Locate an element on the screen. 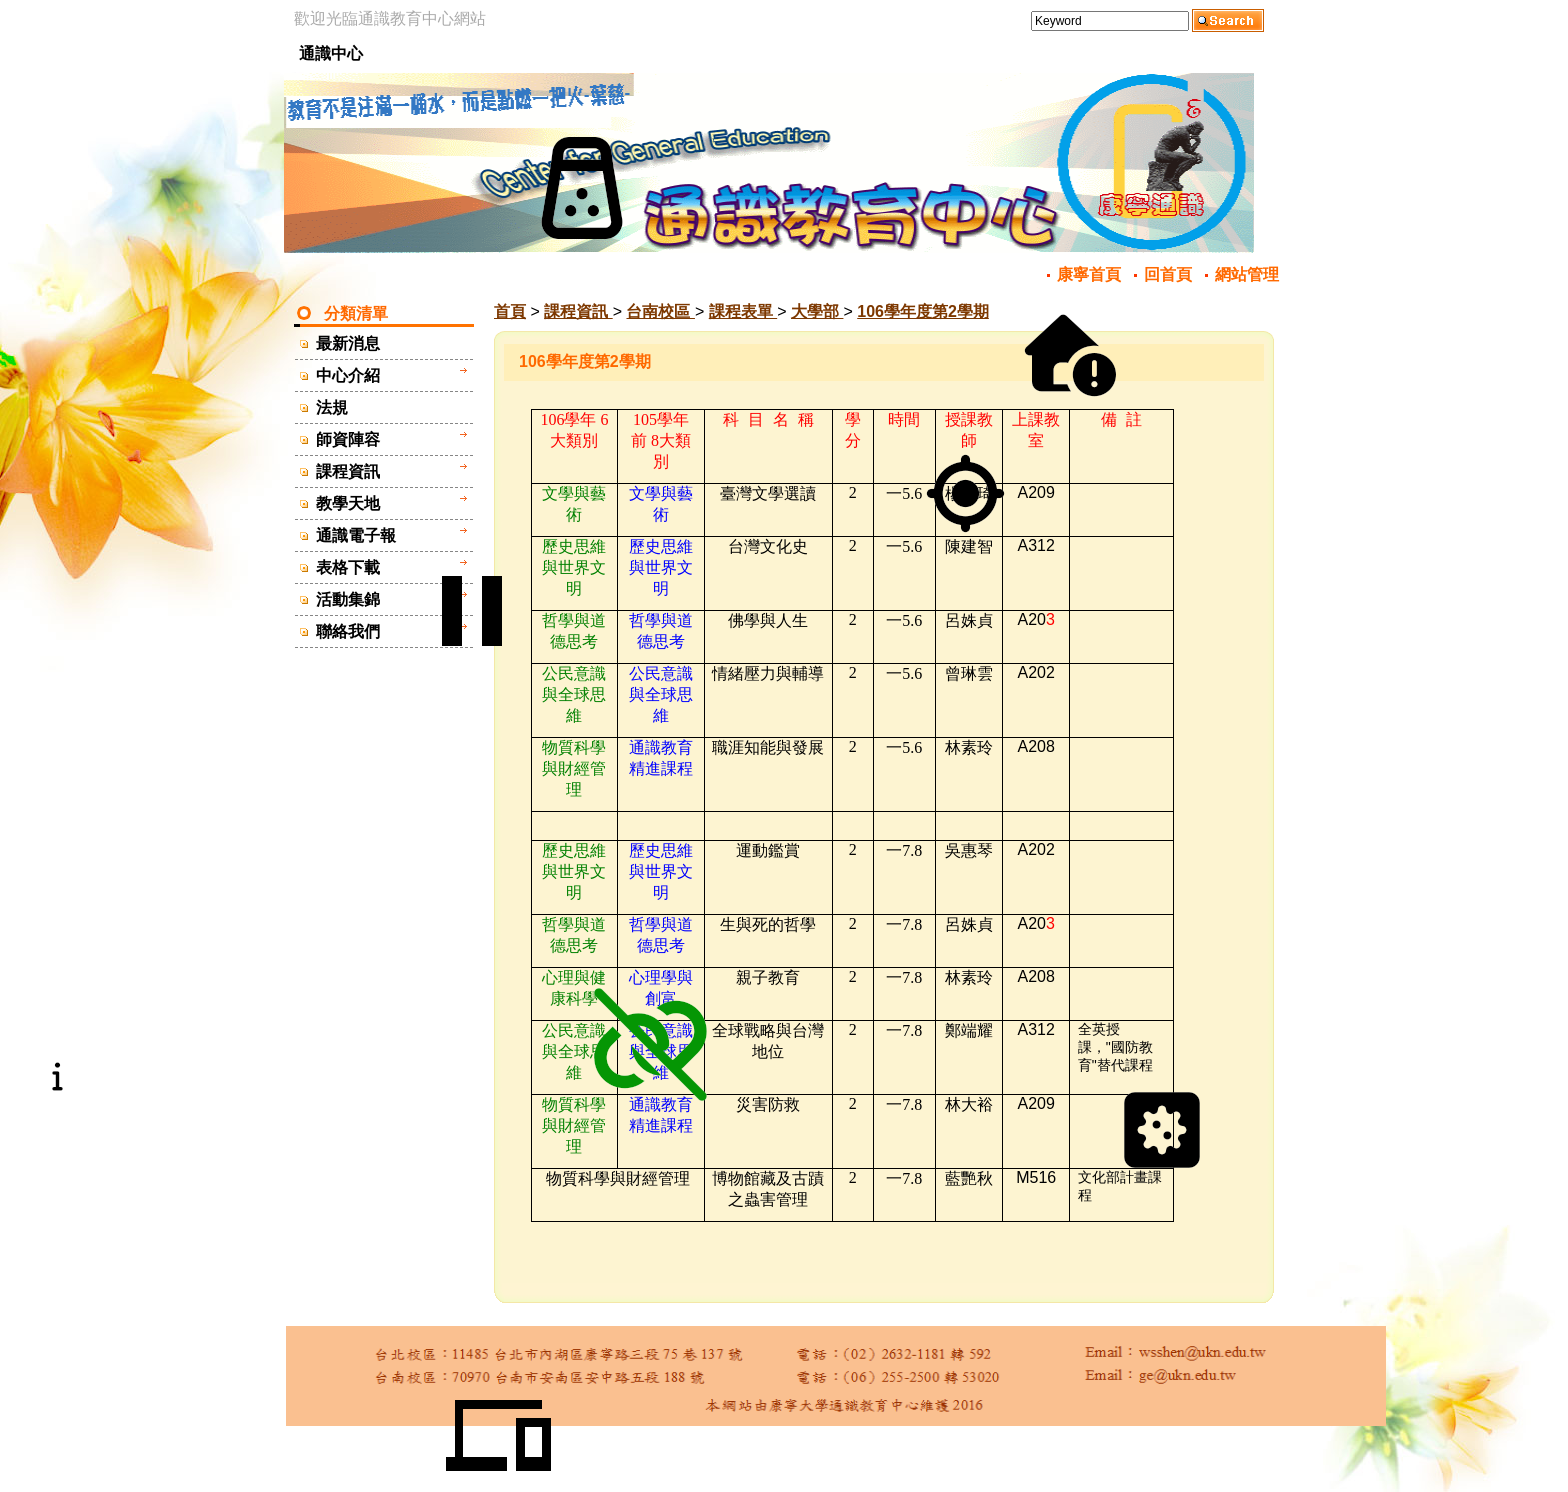 The height and width of the screenshot is (1492, 1568). center map on current location is located at coordinates (965, 493).